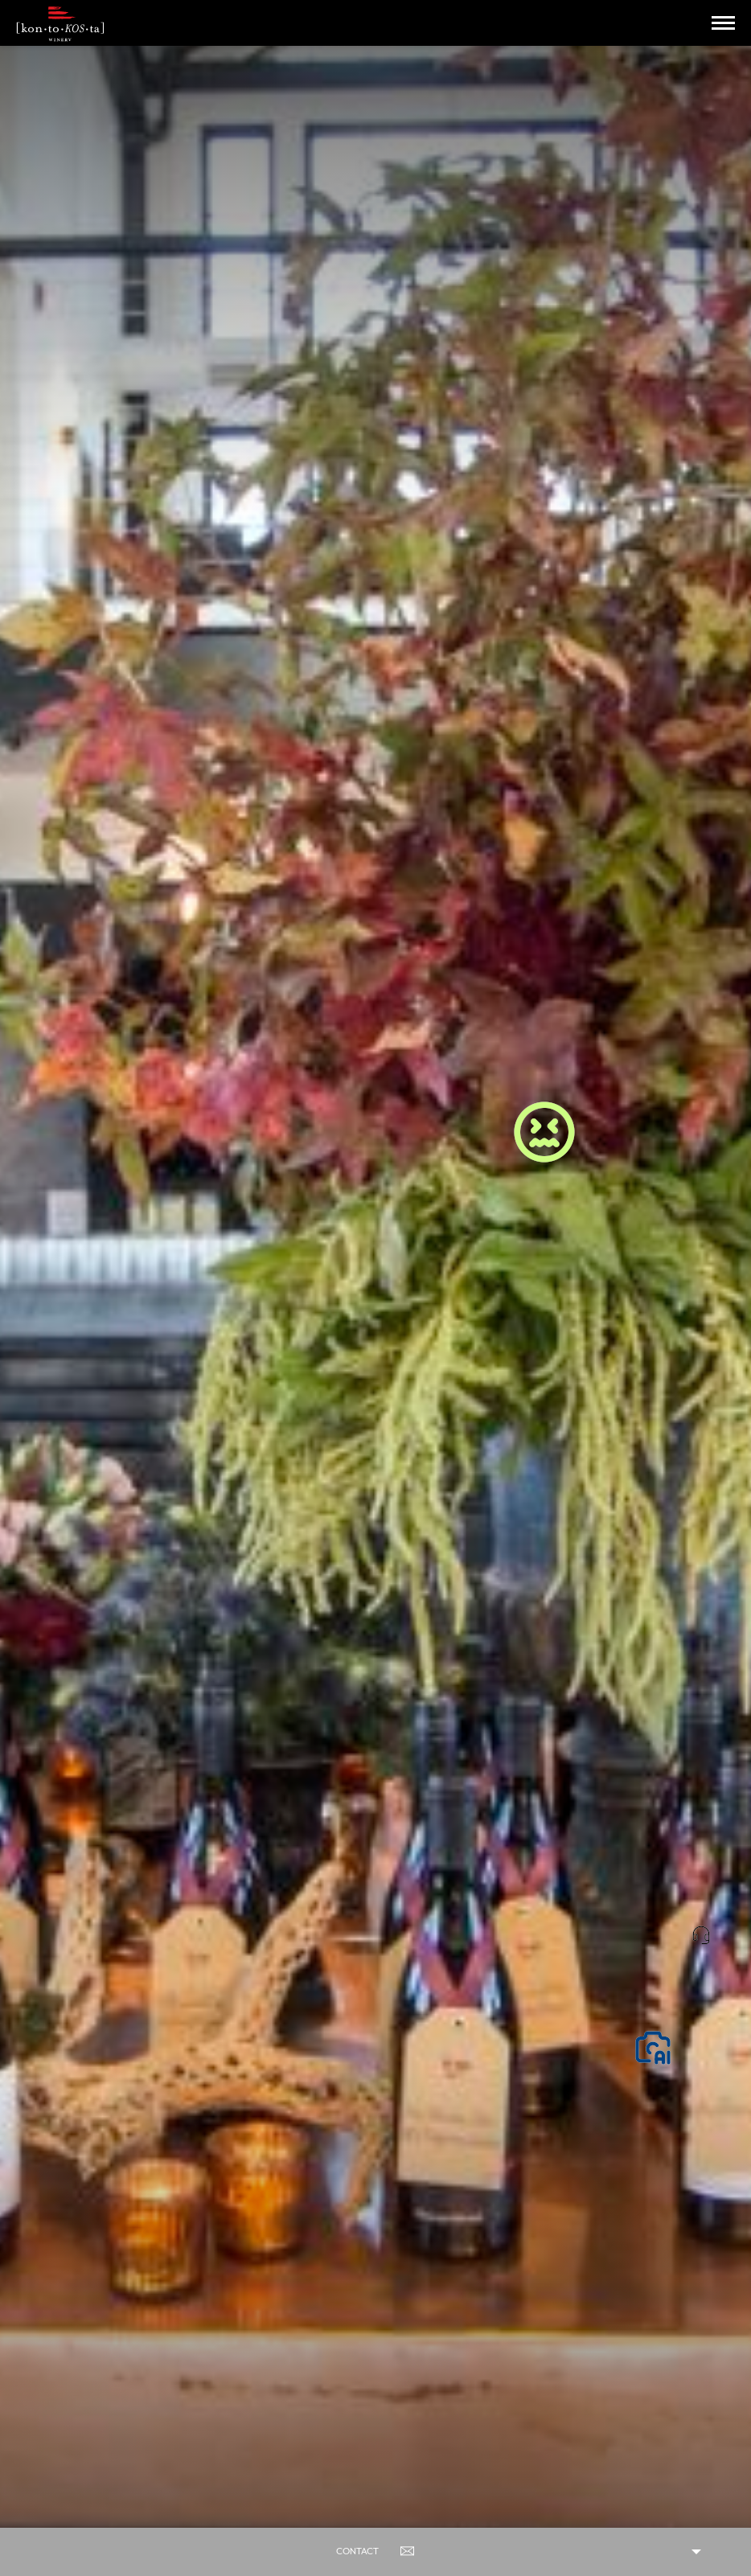  Describe the element at coordinates (653, 2047) in the screenshot. I see `access AI-powered camera features` at that location.